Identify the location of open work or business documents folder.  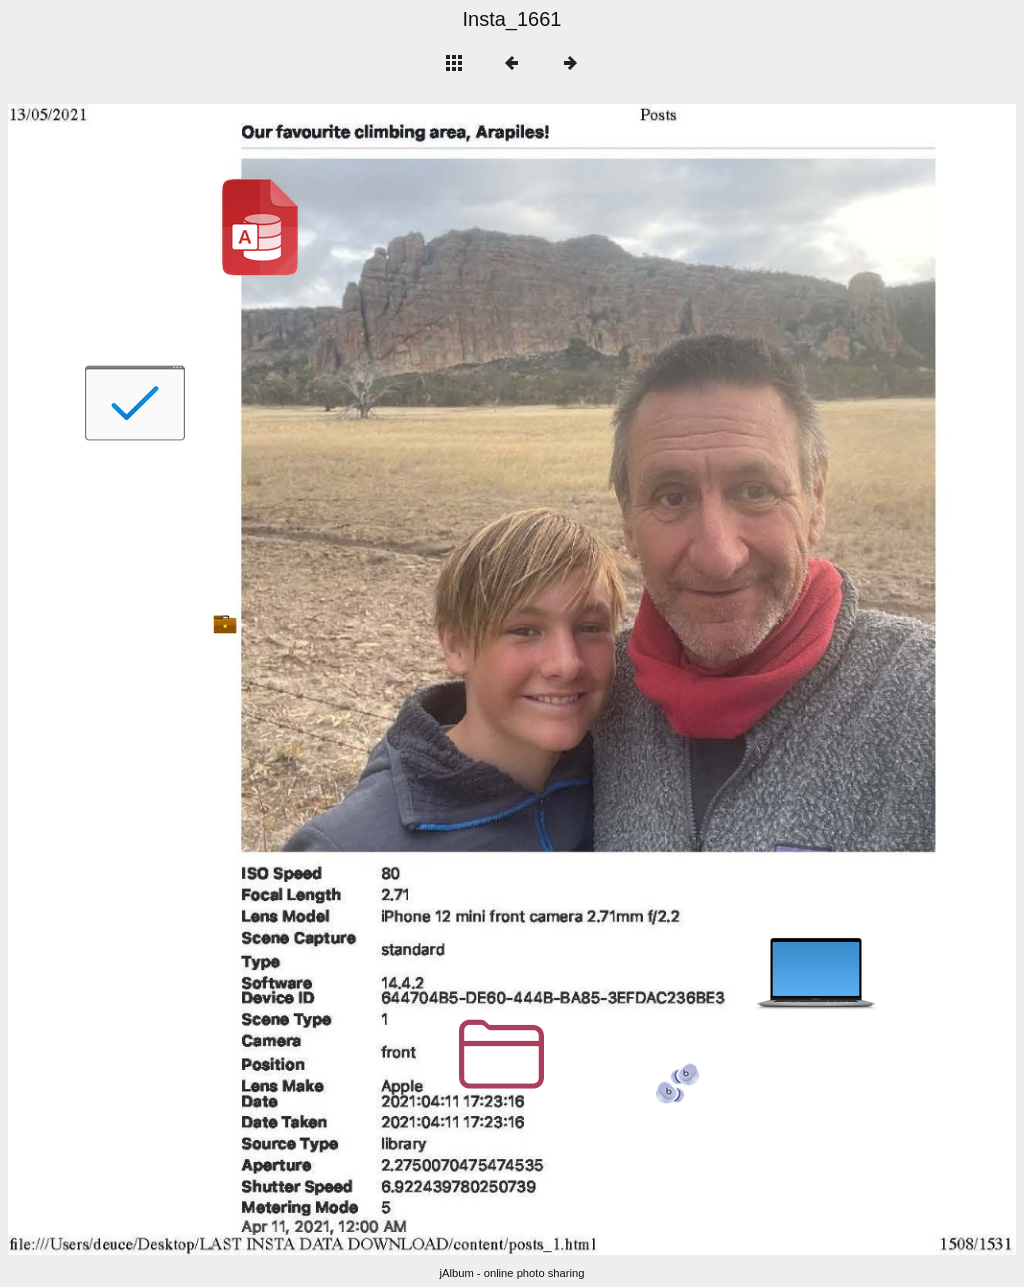
(225, 625).